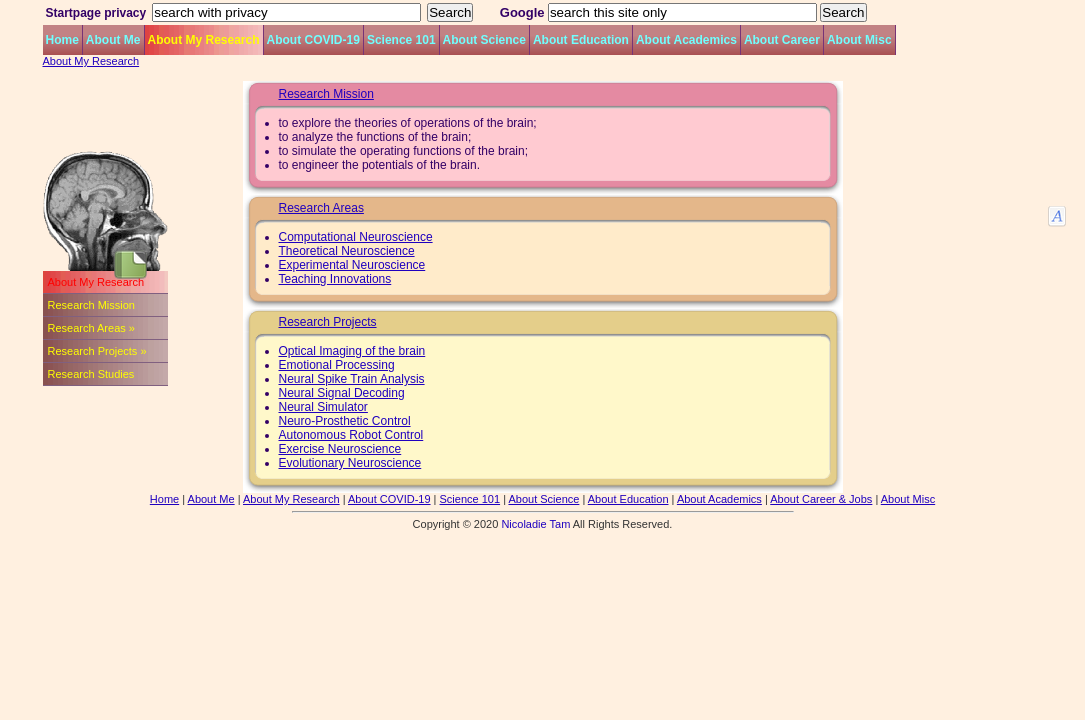 The image size is (1085, 720). Describe the element at coordinates (1057, 216) in the screenshot. I see `open a font file` at that location.